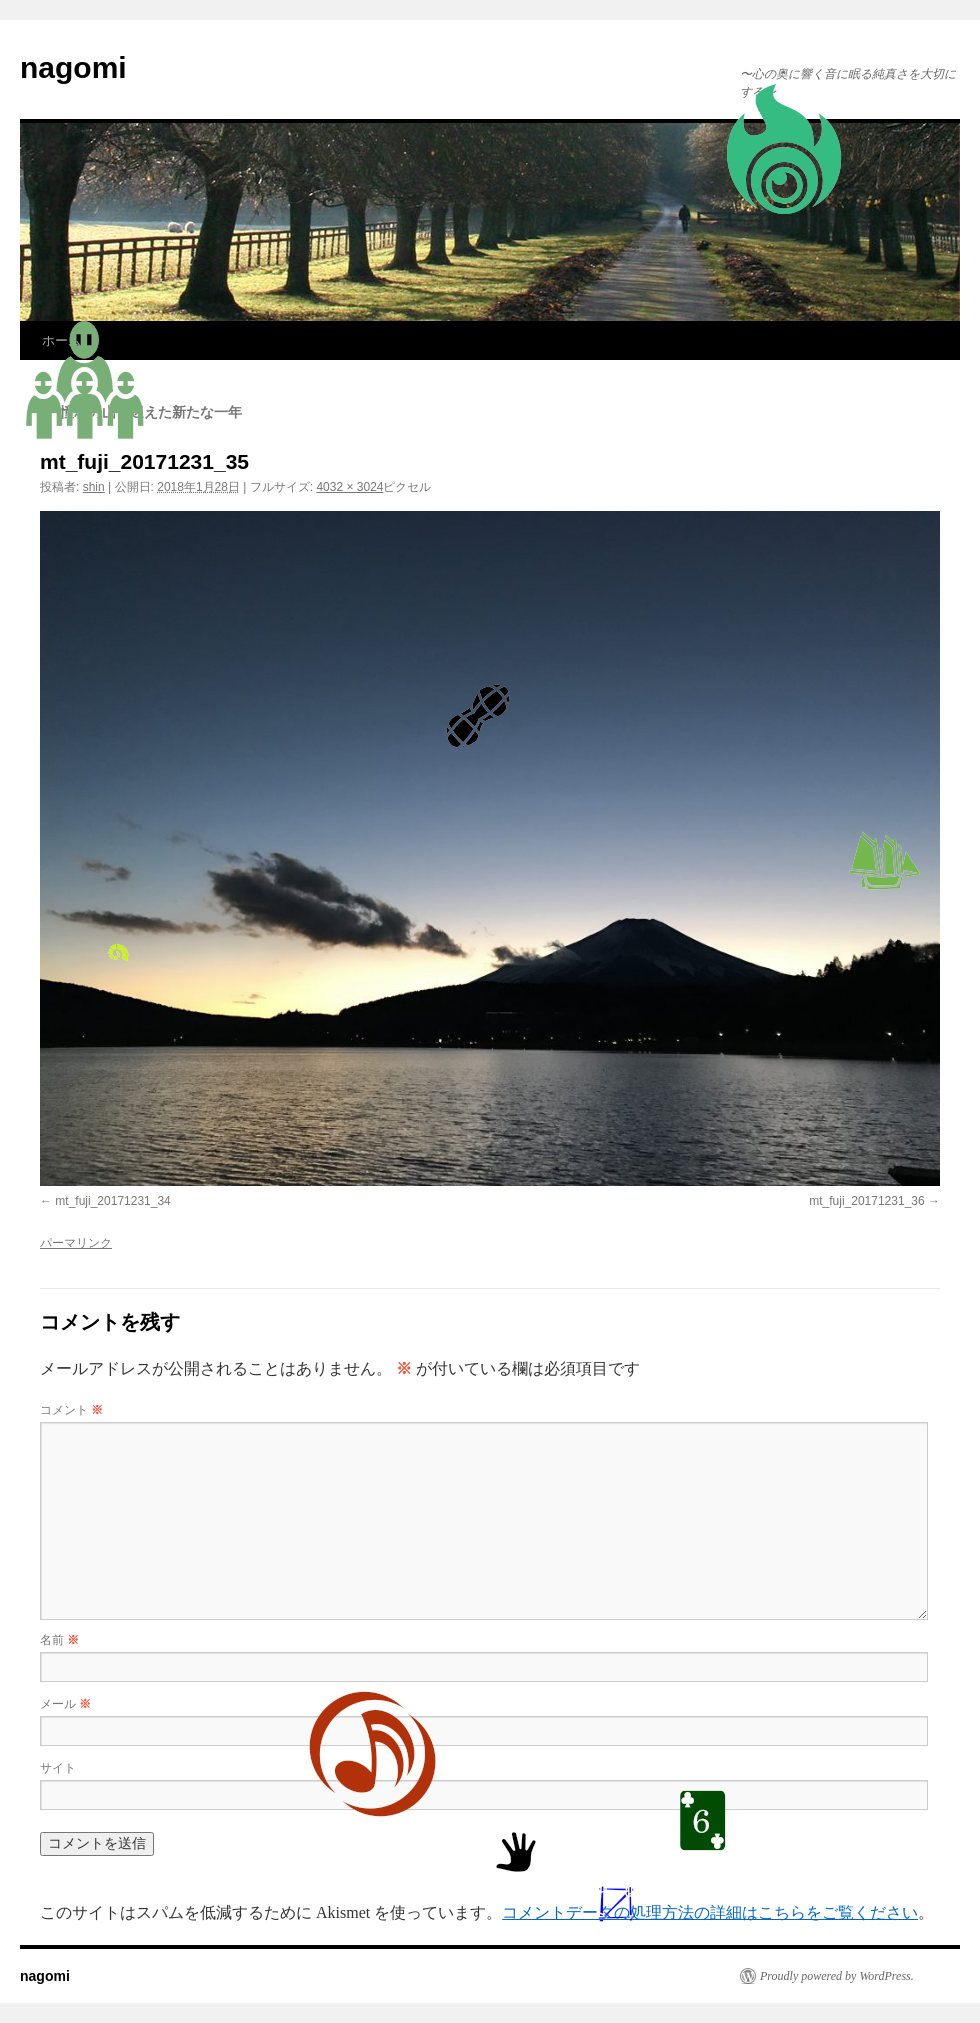  I want to click on view your minions or followers in-game, so click(84, 379).